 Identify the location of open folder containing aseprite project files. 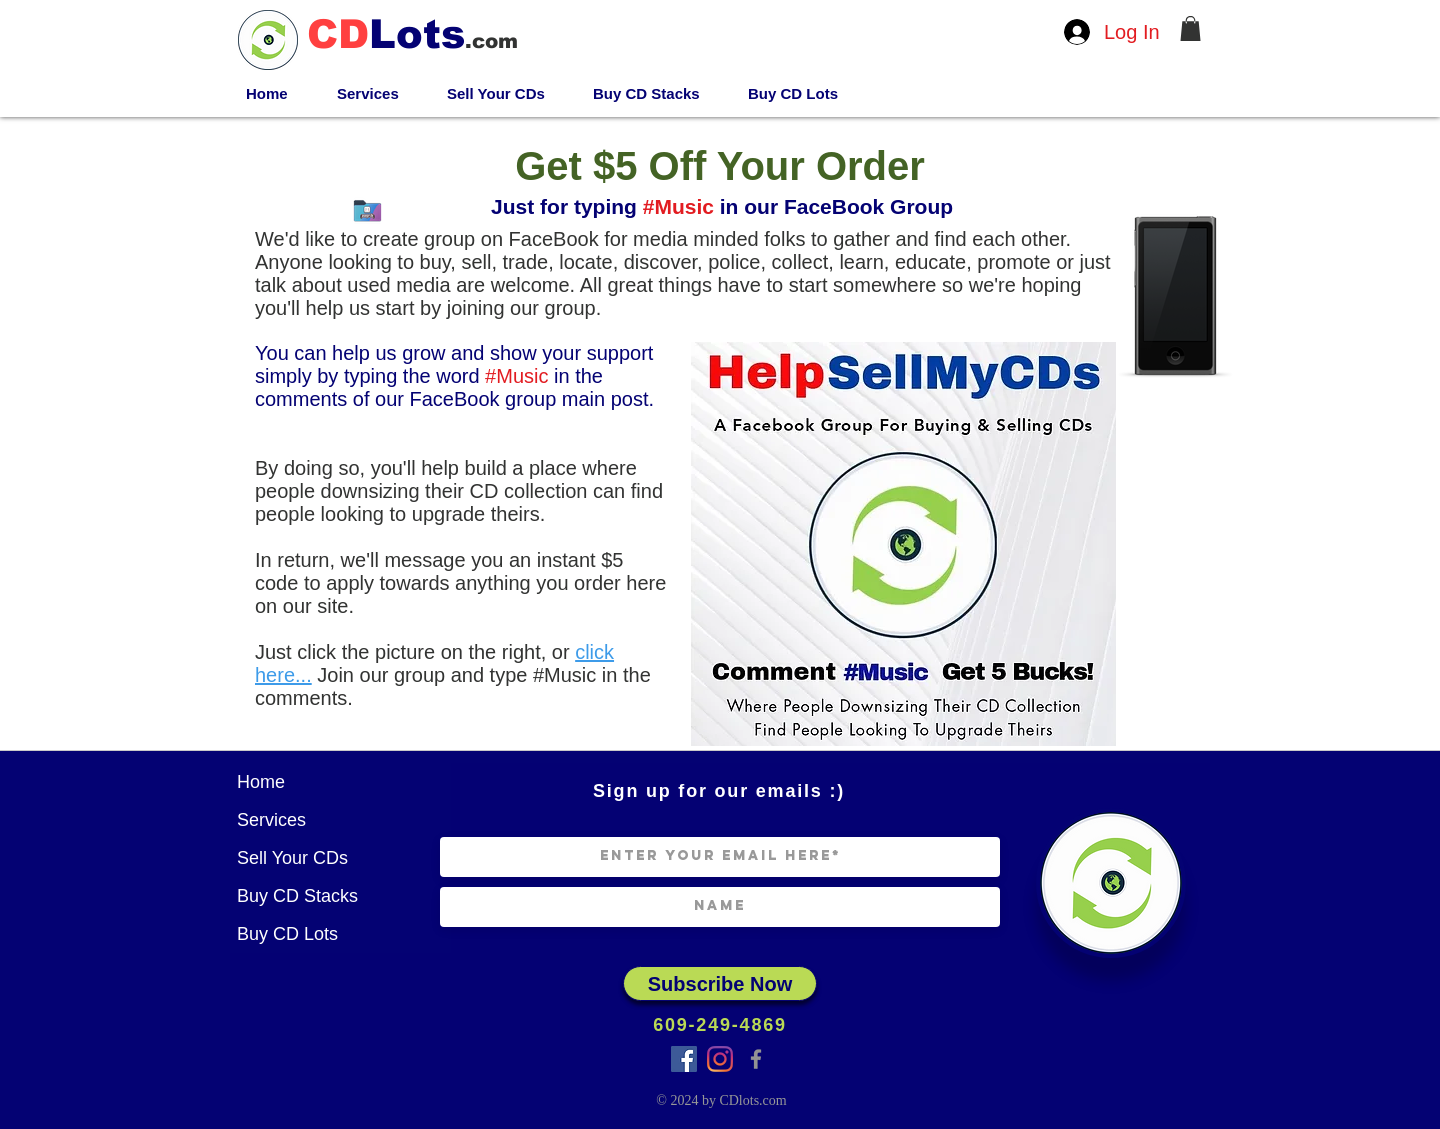
(367, 211).